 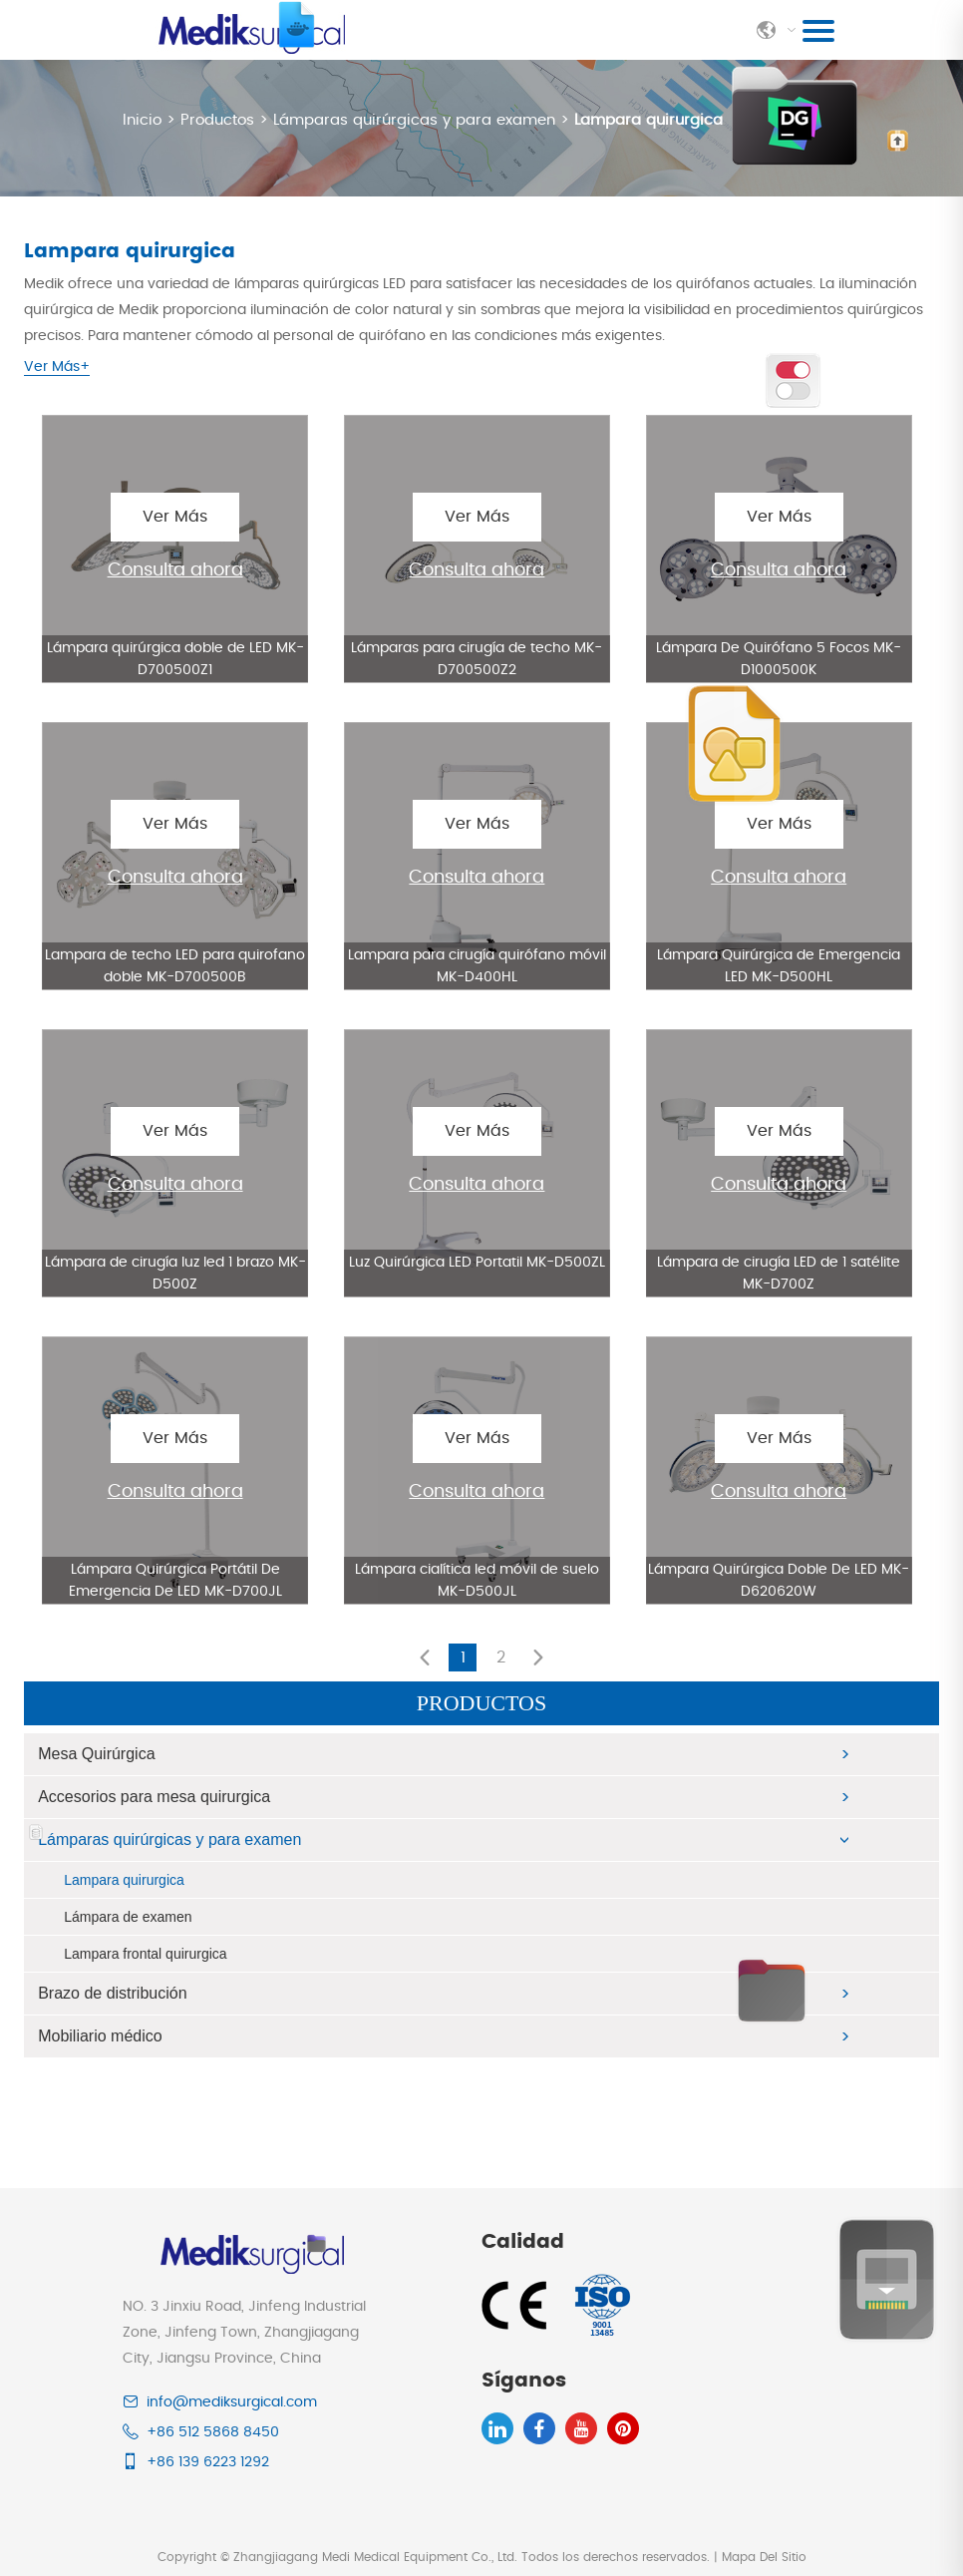 I want to click on open desktop preferences or settings, so click(x=793, y=380).